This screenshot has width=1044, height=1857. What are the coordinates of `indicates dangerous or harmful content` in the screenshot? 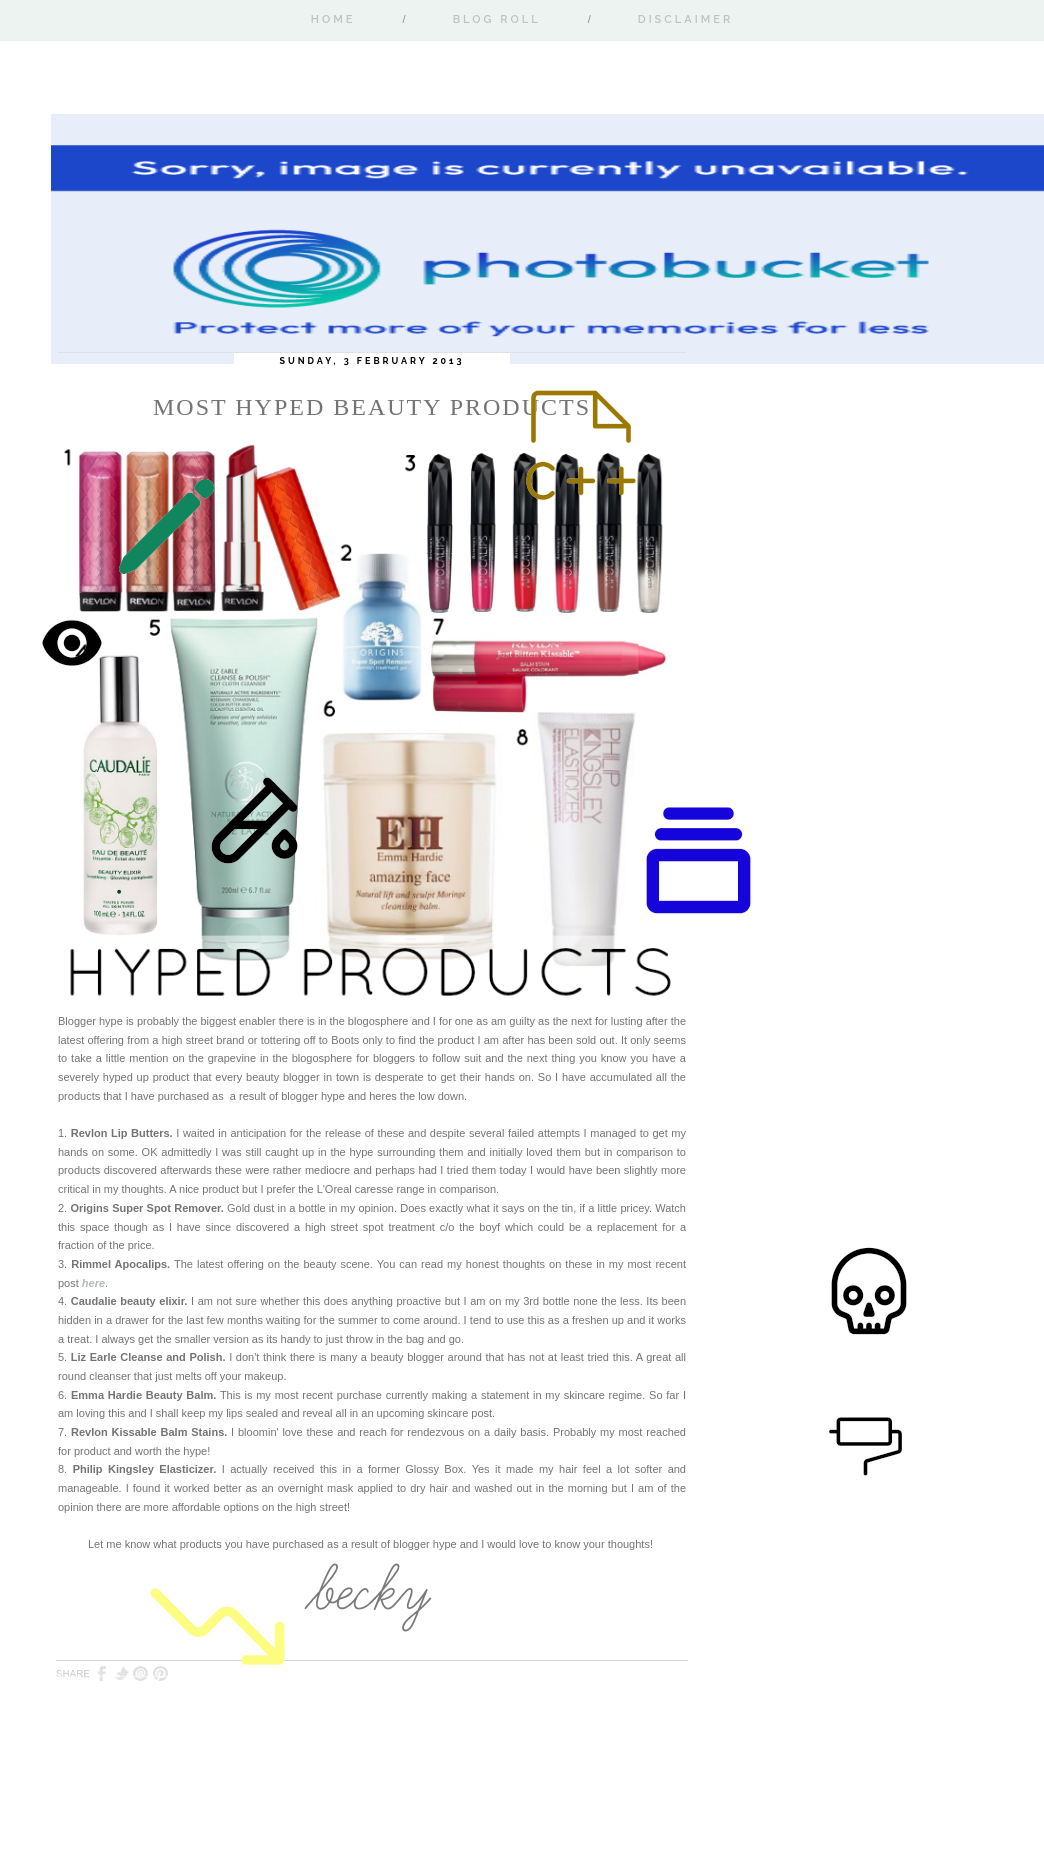 It's located at (869, 1291).